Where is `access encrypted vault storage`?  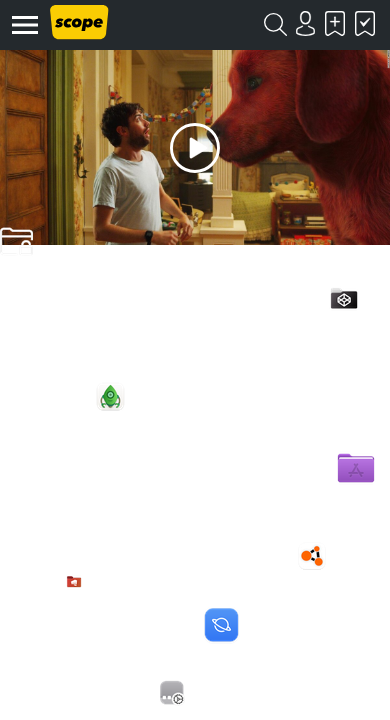
access encrypted vault storage is located at coordinates (16, 241).